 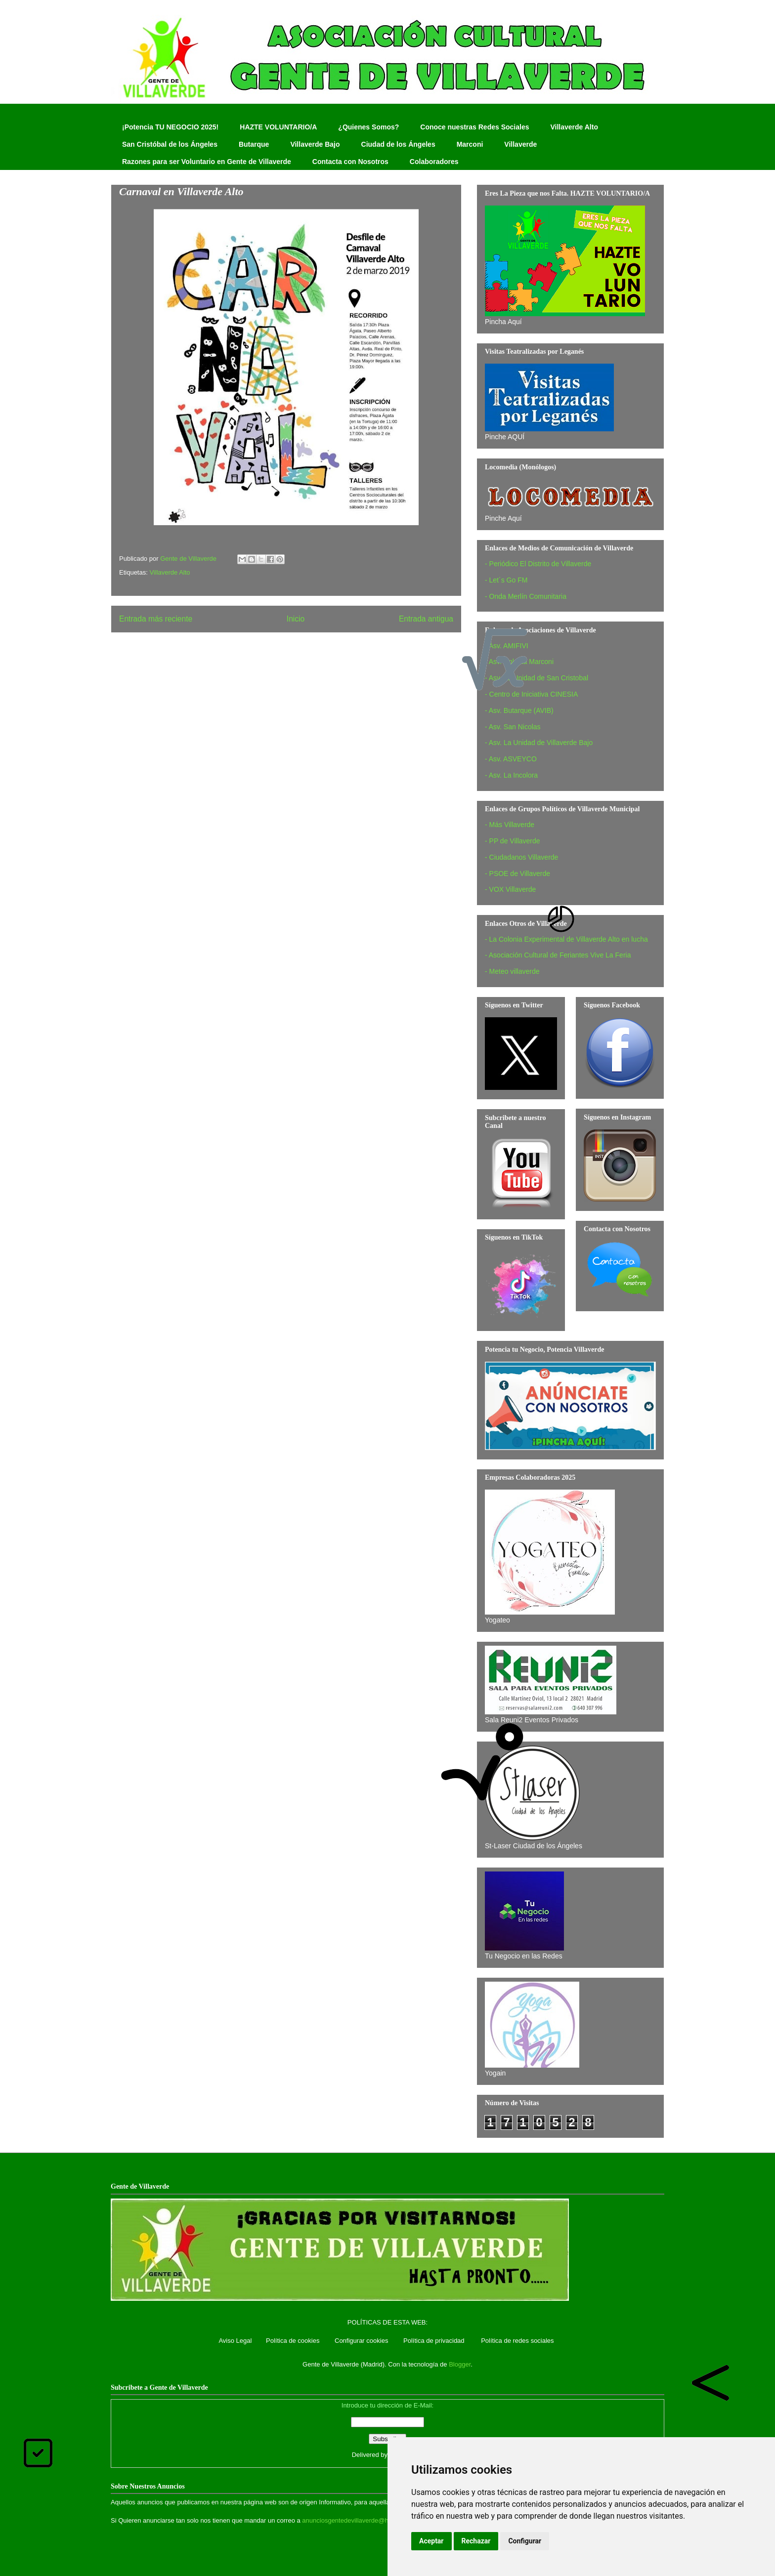 I want to click on go back to the previous screen, so click(x=711, y=2383).